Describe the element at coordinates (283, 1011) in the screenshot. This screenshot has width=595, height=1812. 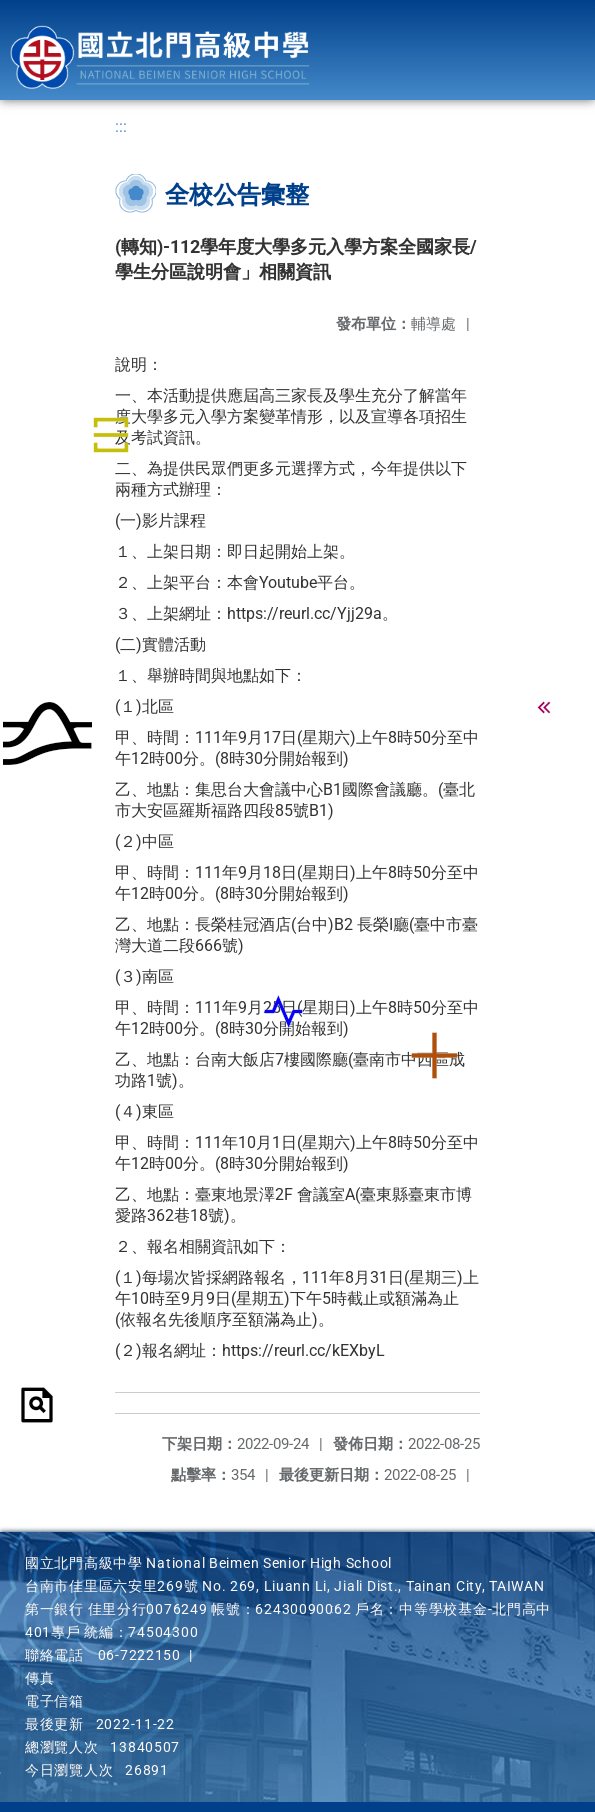
I see `view health or heart rate data` at that location.